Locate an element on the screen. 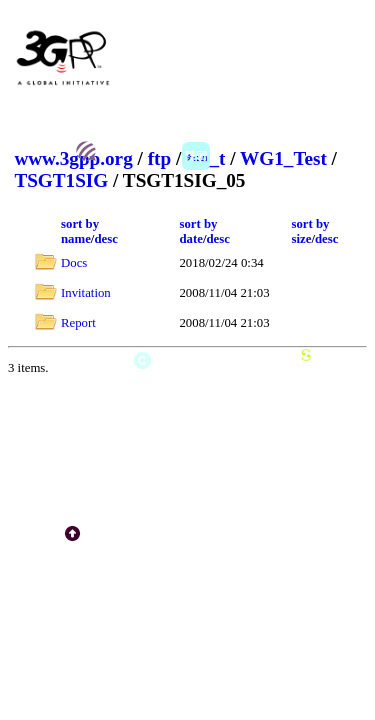  indicates copyrighted content is located at coordinates (142, 360).